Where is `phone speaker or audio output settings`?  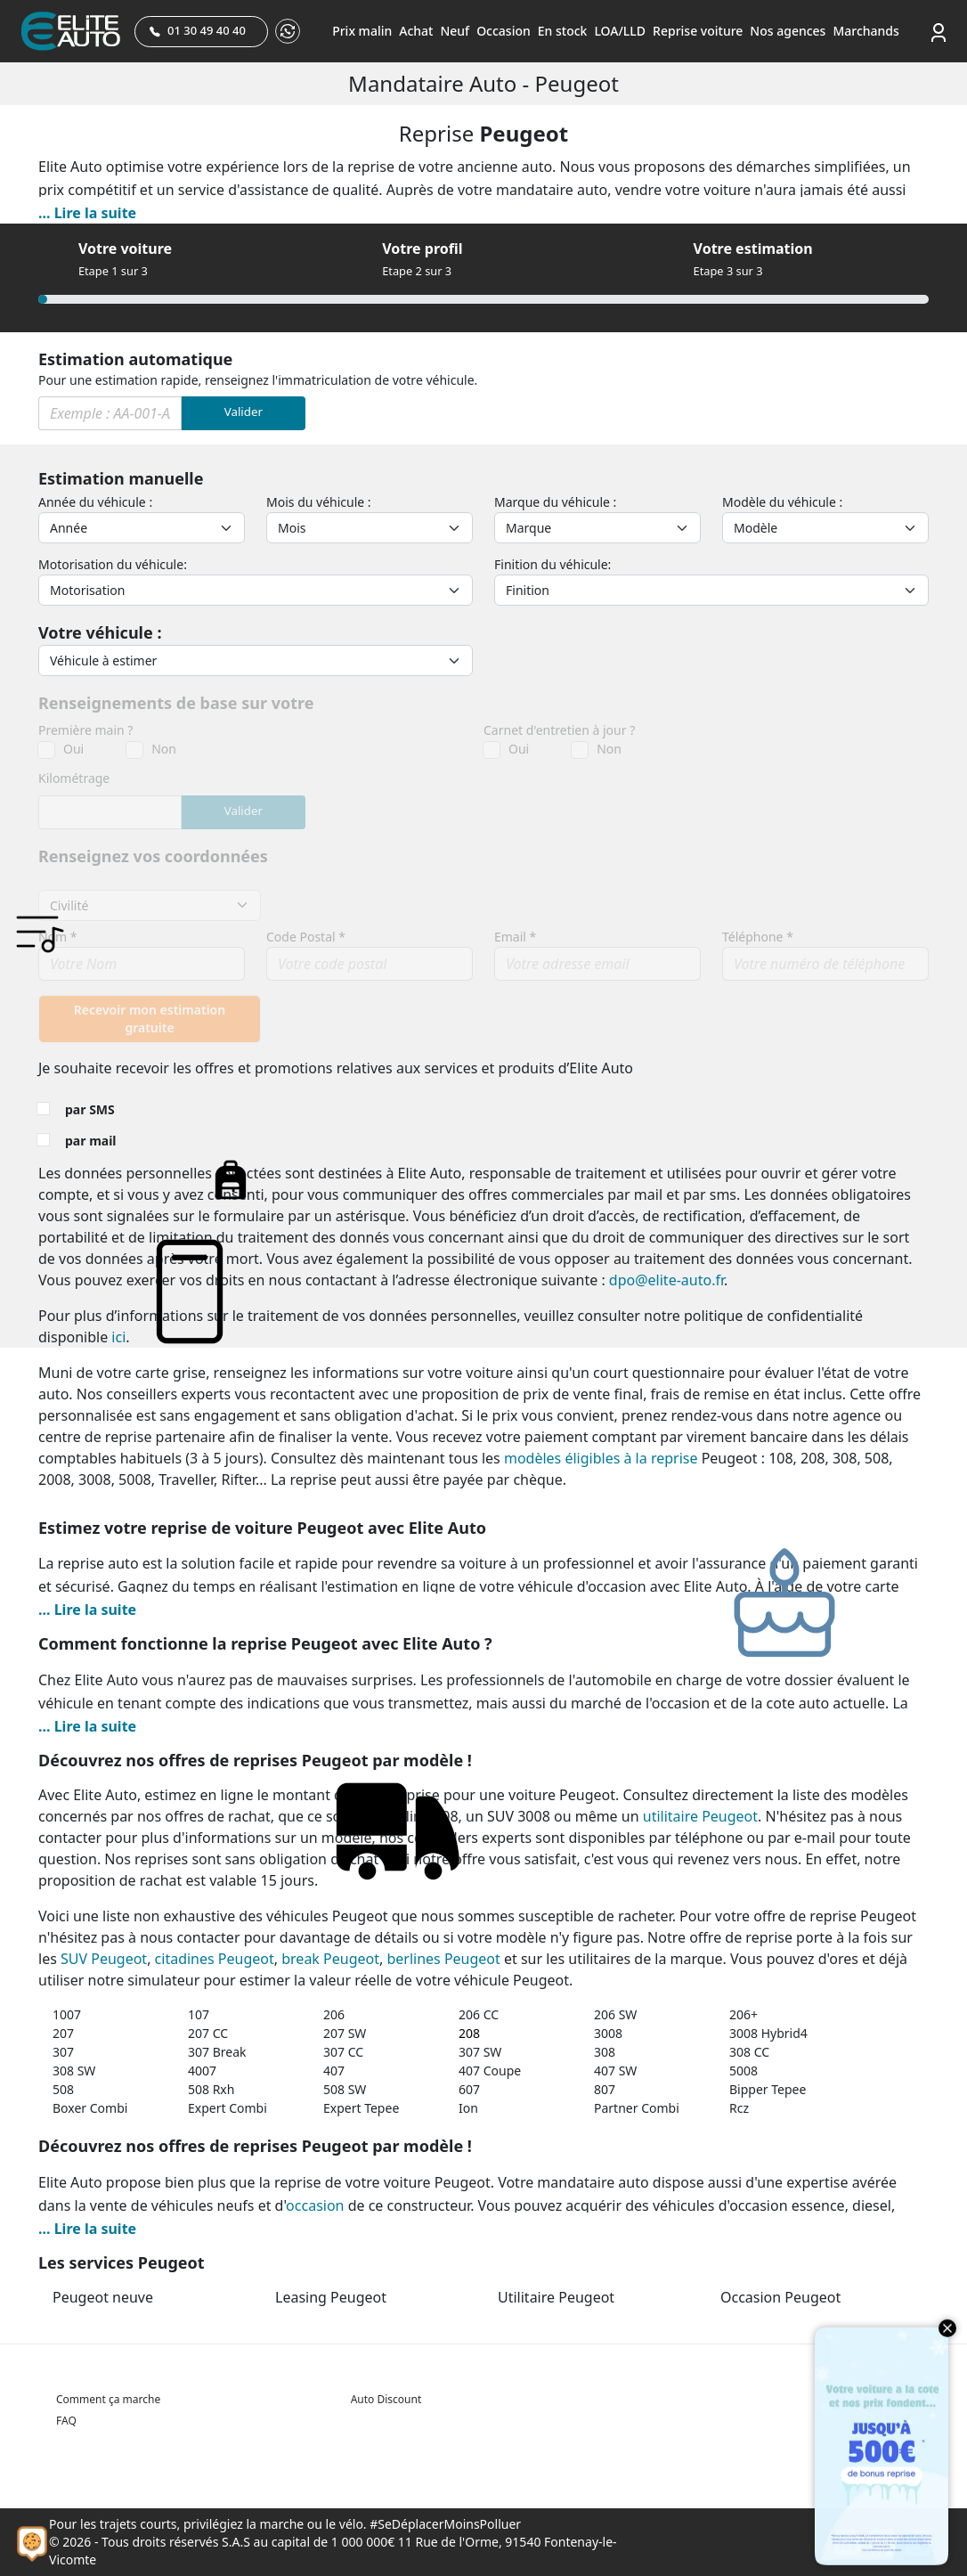
phone speaker or audio output settings is located at coordinates (190, 1292).